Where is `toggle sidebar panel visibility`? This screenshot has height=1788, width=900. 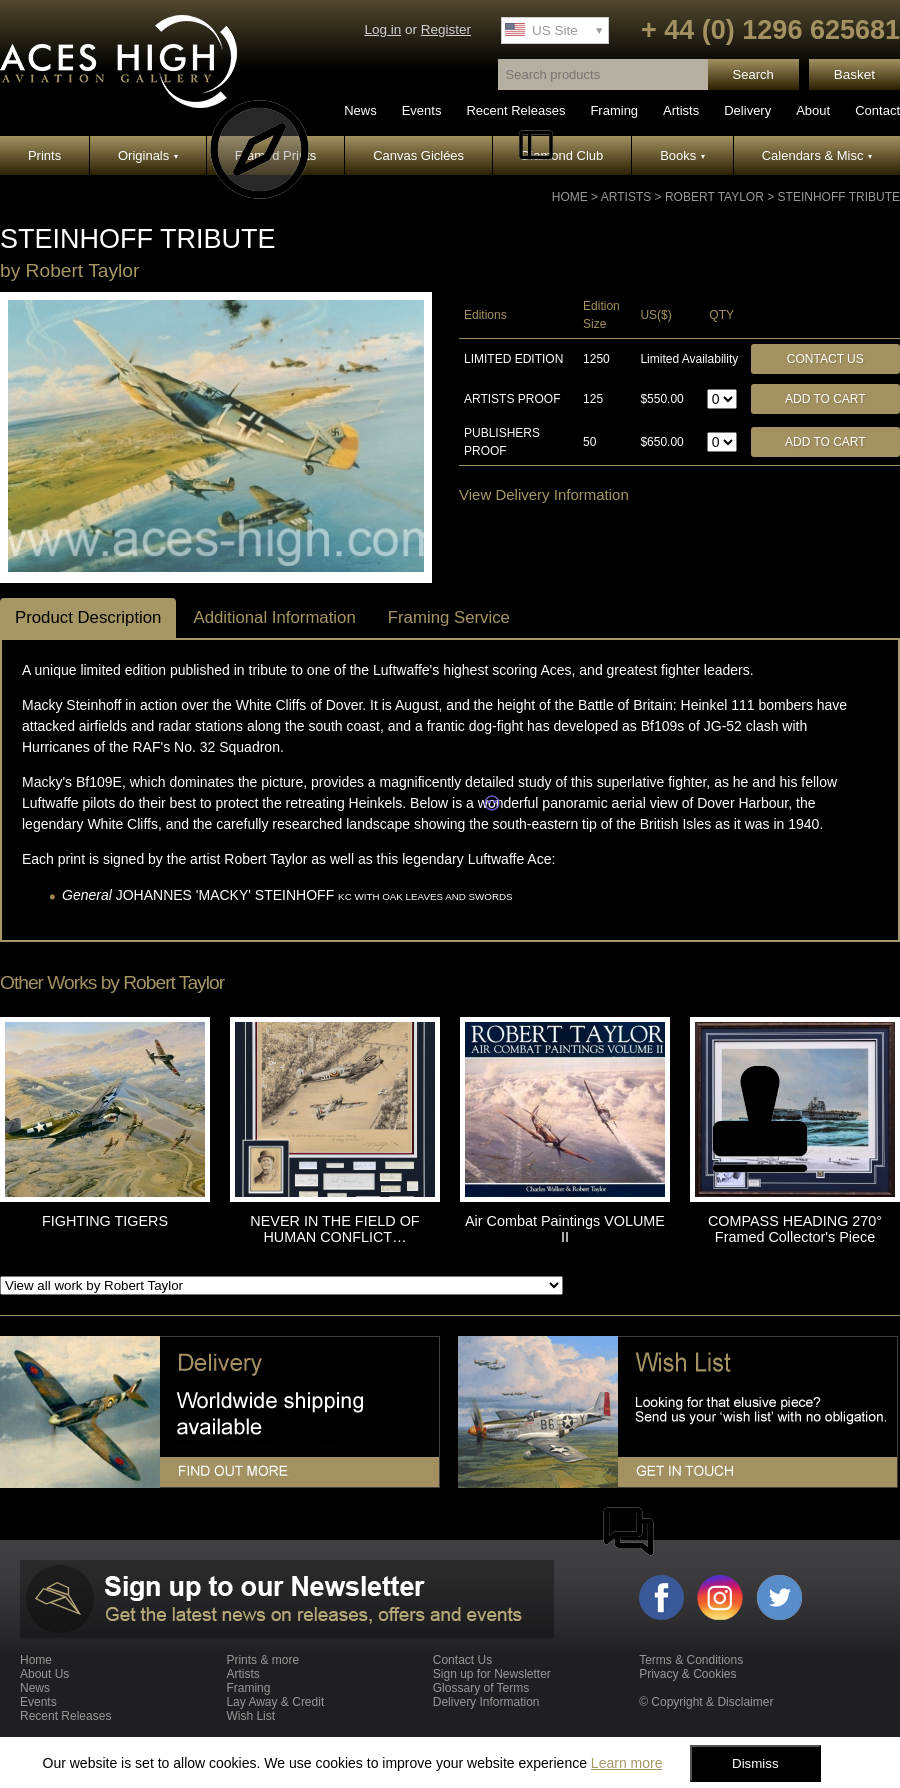
toggle sidebar panel visibility is located at coordinates (536, 145).